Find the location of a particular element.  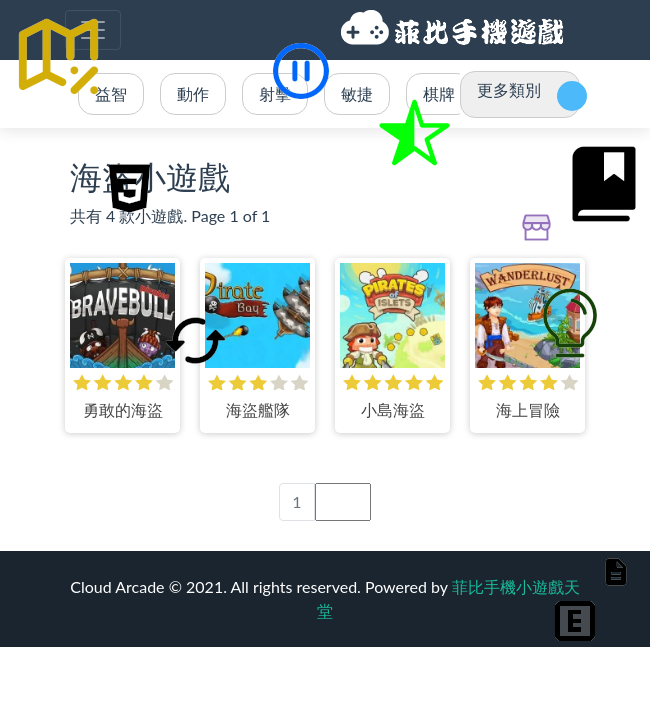

indicates explicit content warning is located at coordinates (575, 621).